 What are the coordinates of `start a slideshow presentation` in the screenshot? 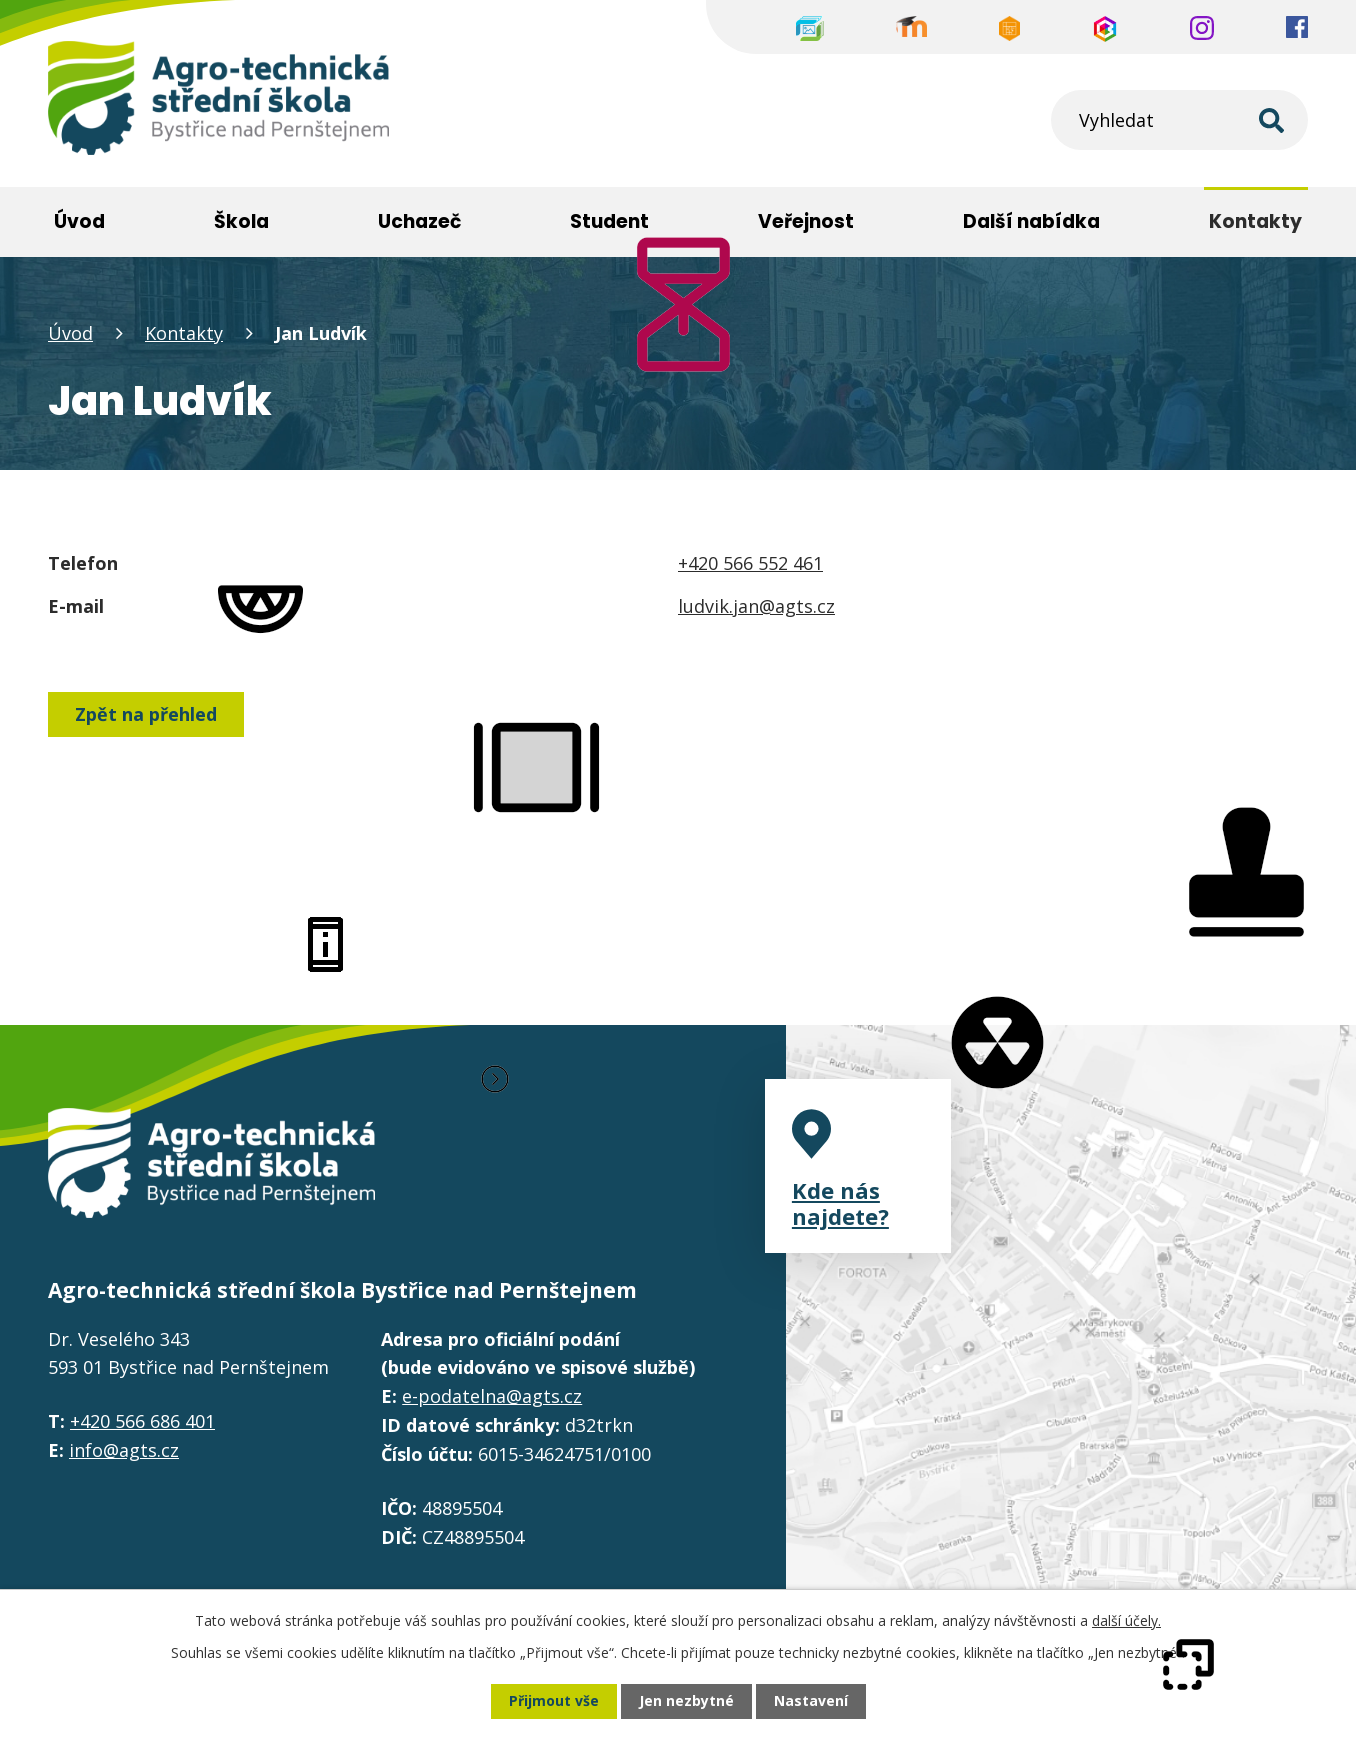 It's located at (536, 767).